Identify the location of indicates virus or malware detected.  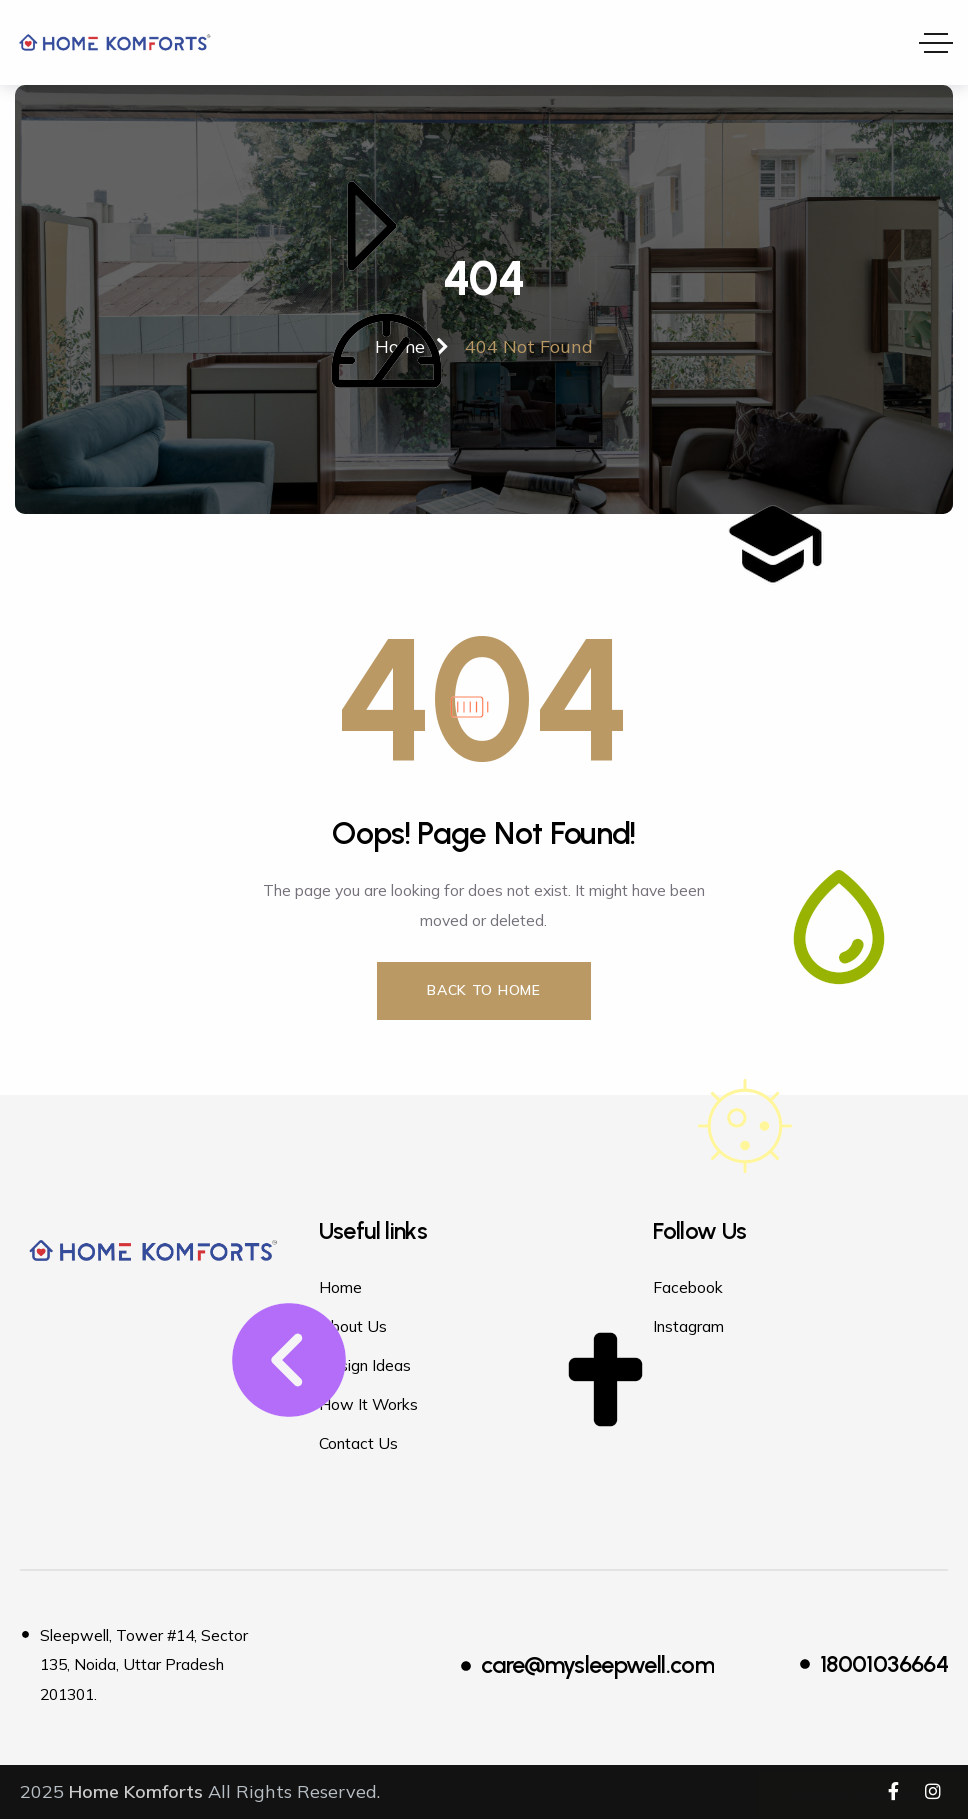
(745, 1126).